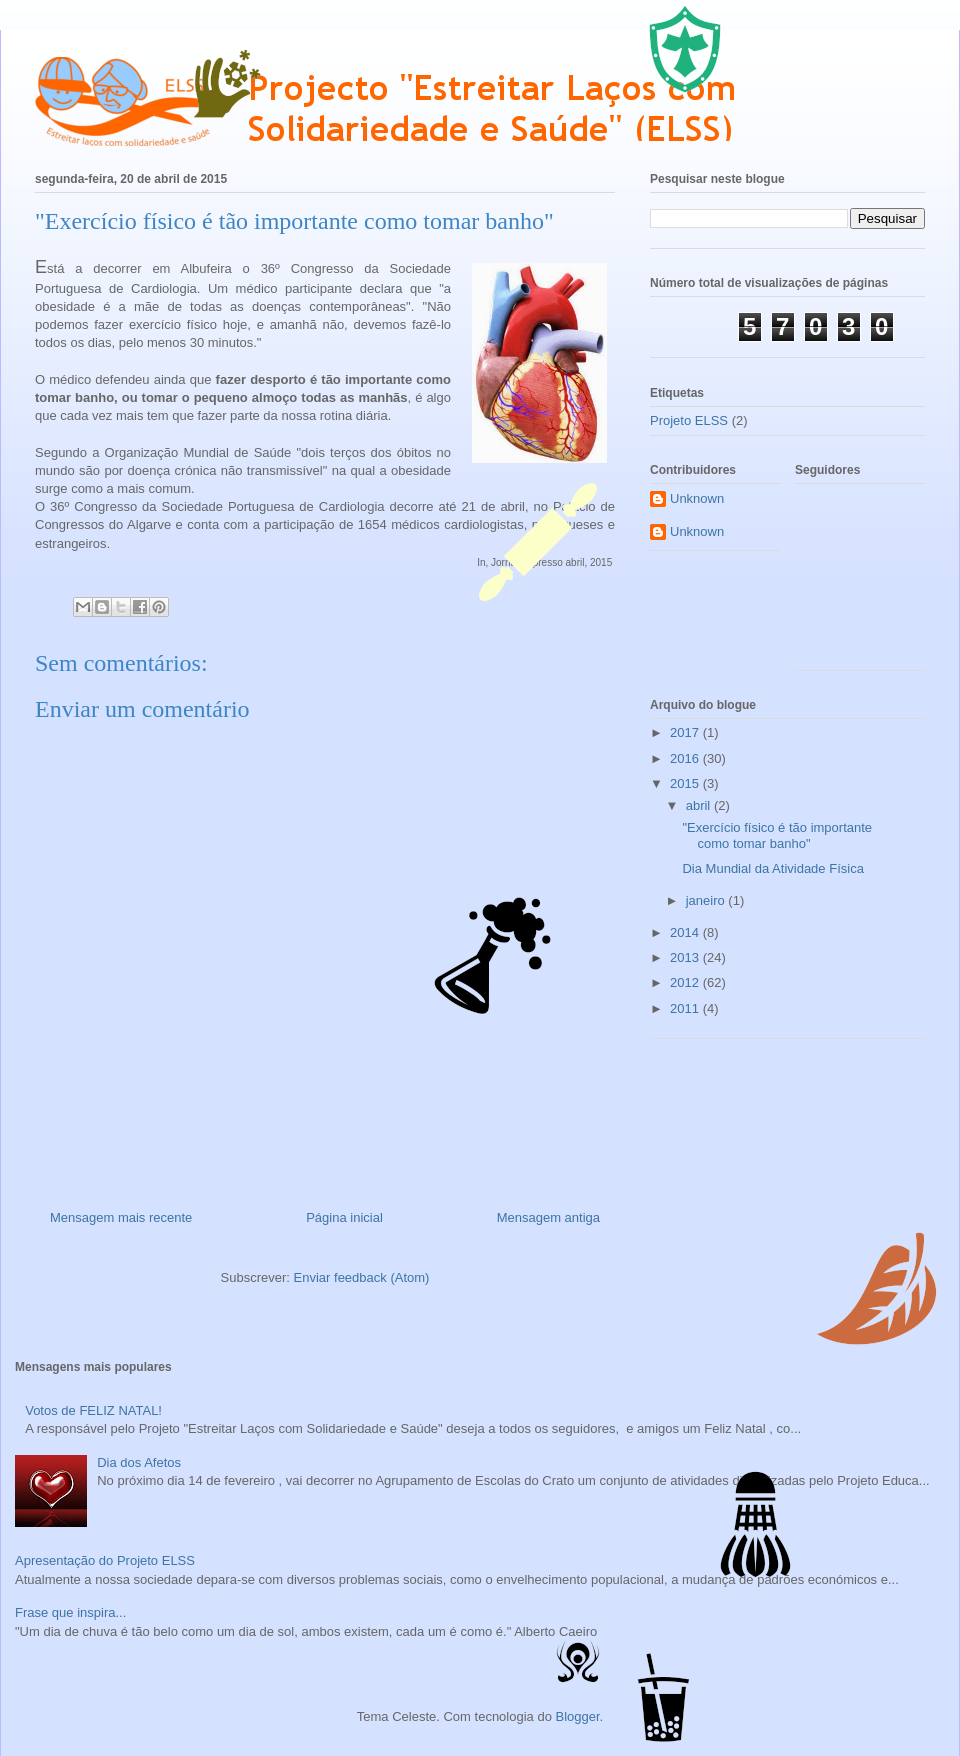  Describe the element at coordinates (663, 1697) in the screenshot. I see `order bubble tea or boba drinks` at that location.